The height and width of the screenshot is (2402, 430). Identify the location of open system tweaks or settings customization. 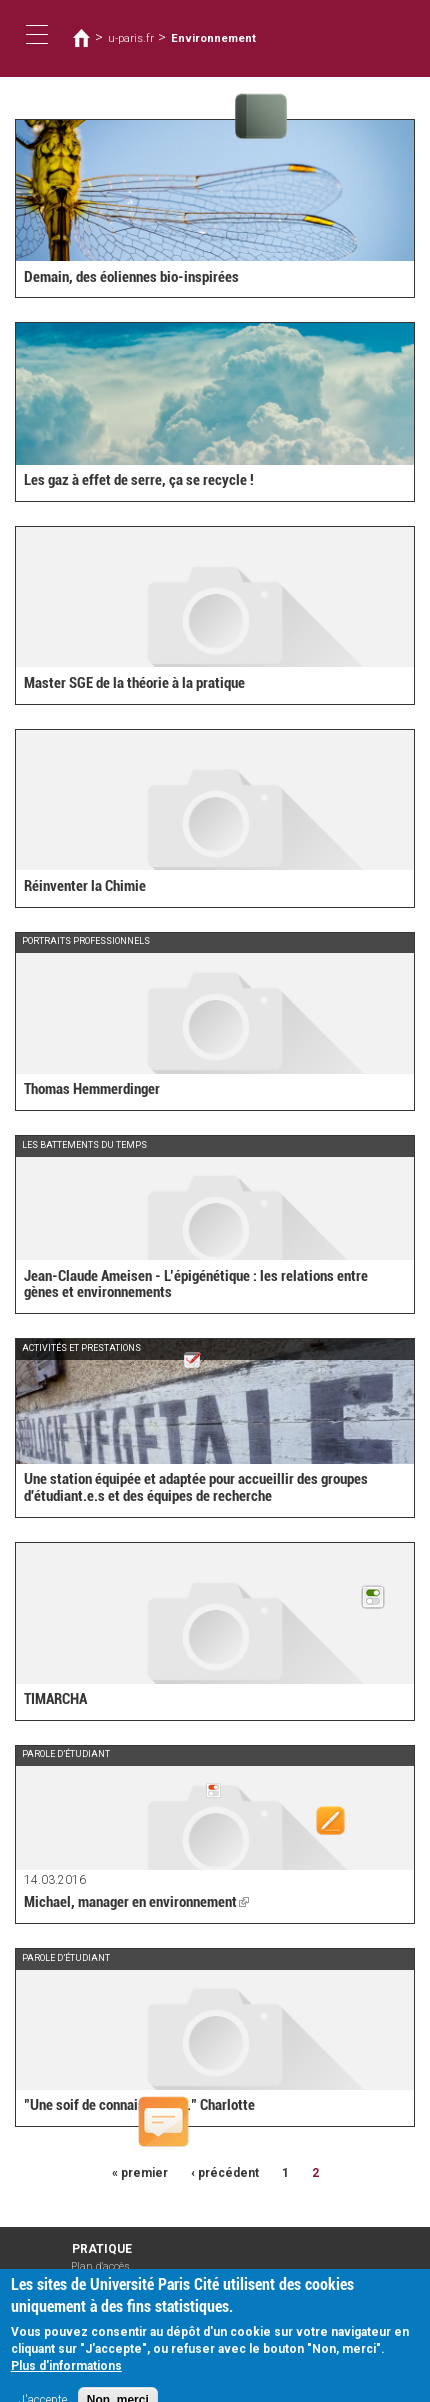
(213, 1790).